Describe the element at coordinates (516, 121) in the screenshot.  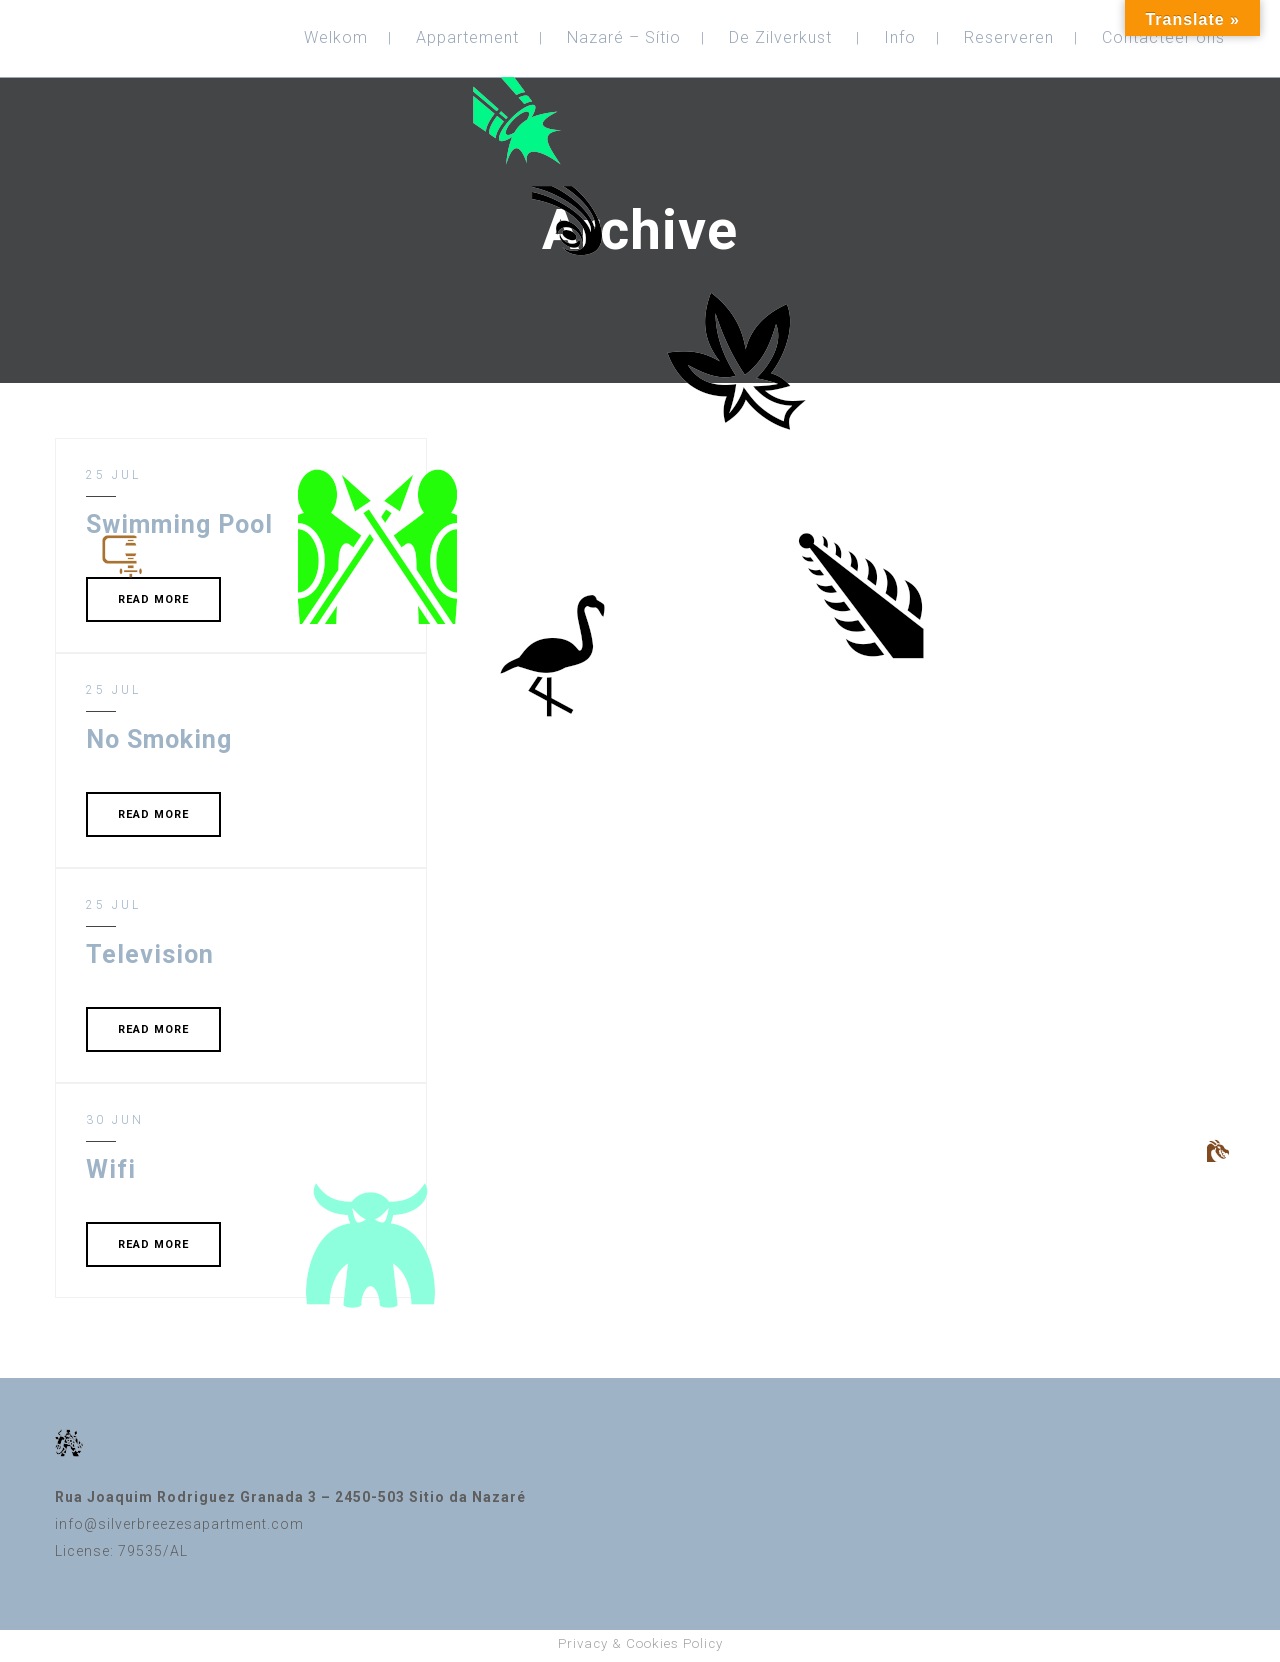
I see `fire cannon or launch projectile` at that location.